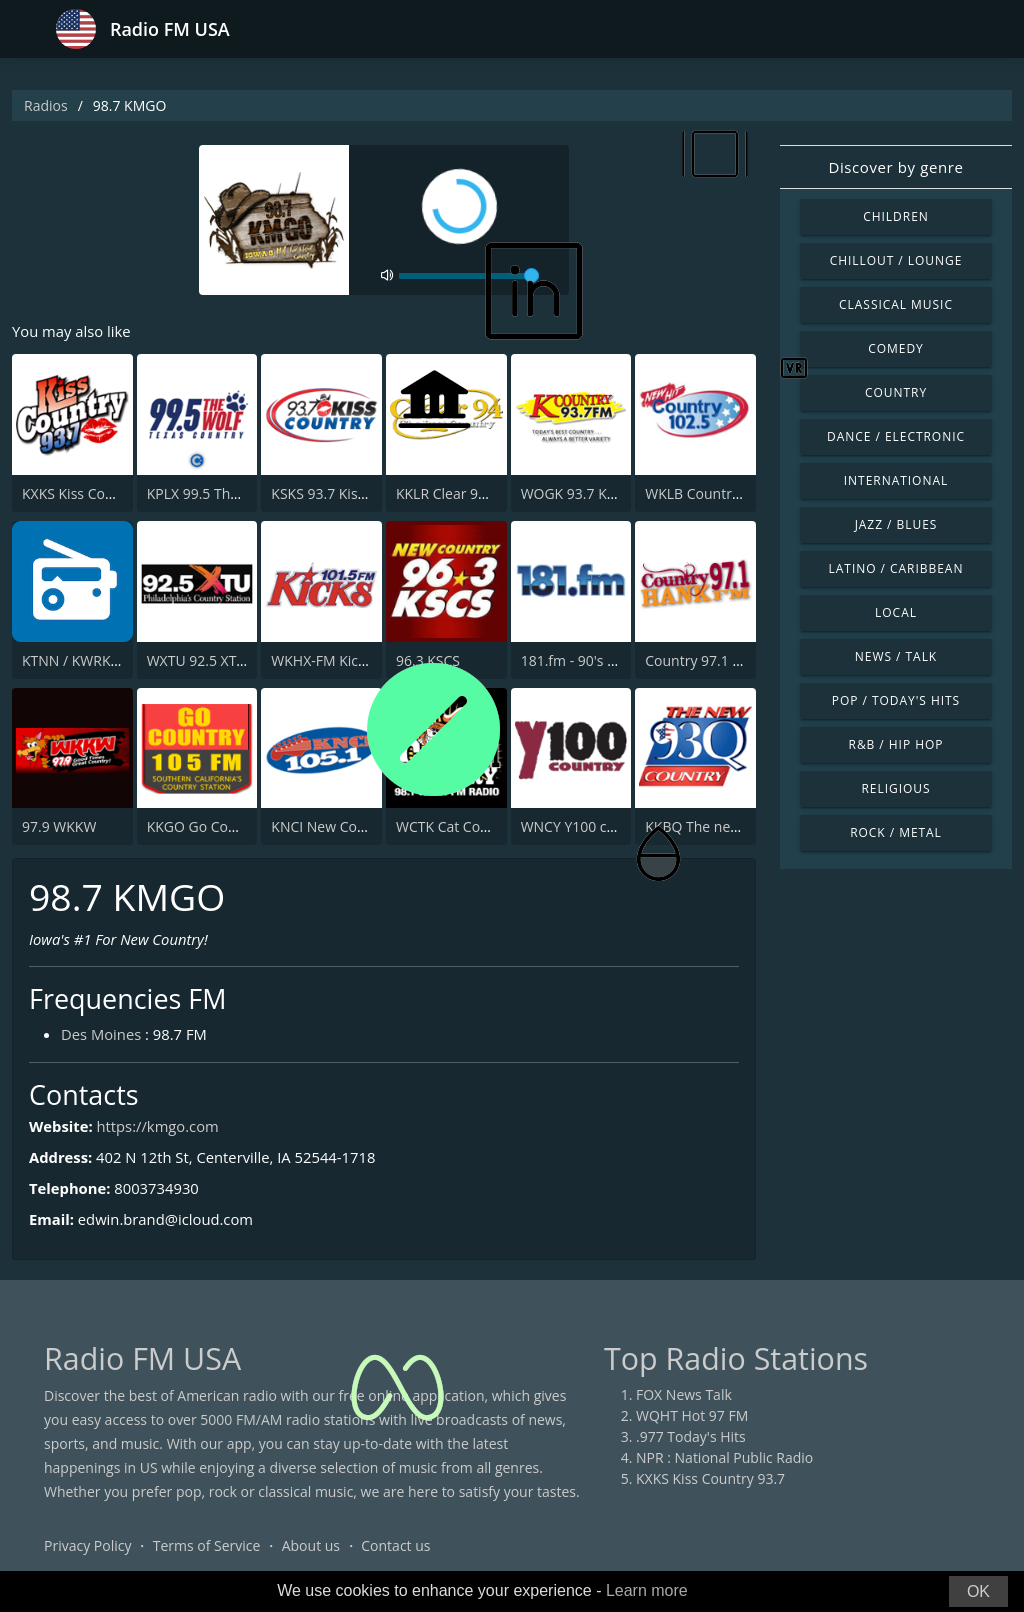  What do you see at coordinates (794, 368) in the screenshot?
I see `access virtual reality mode or features` at bounding box center [794, 368].